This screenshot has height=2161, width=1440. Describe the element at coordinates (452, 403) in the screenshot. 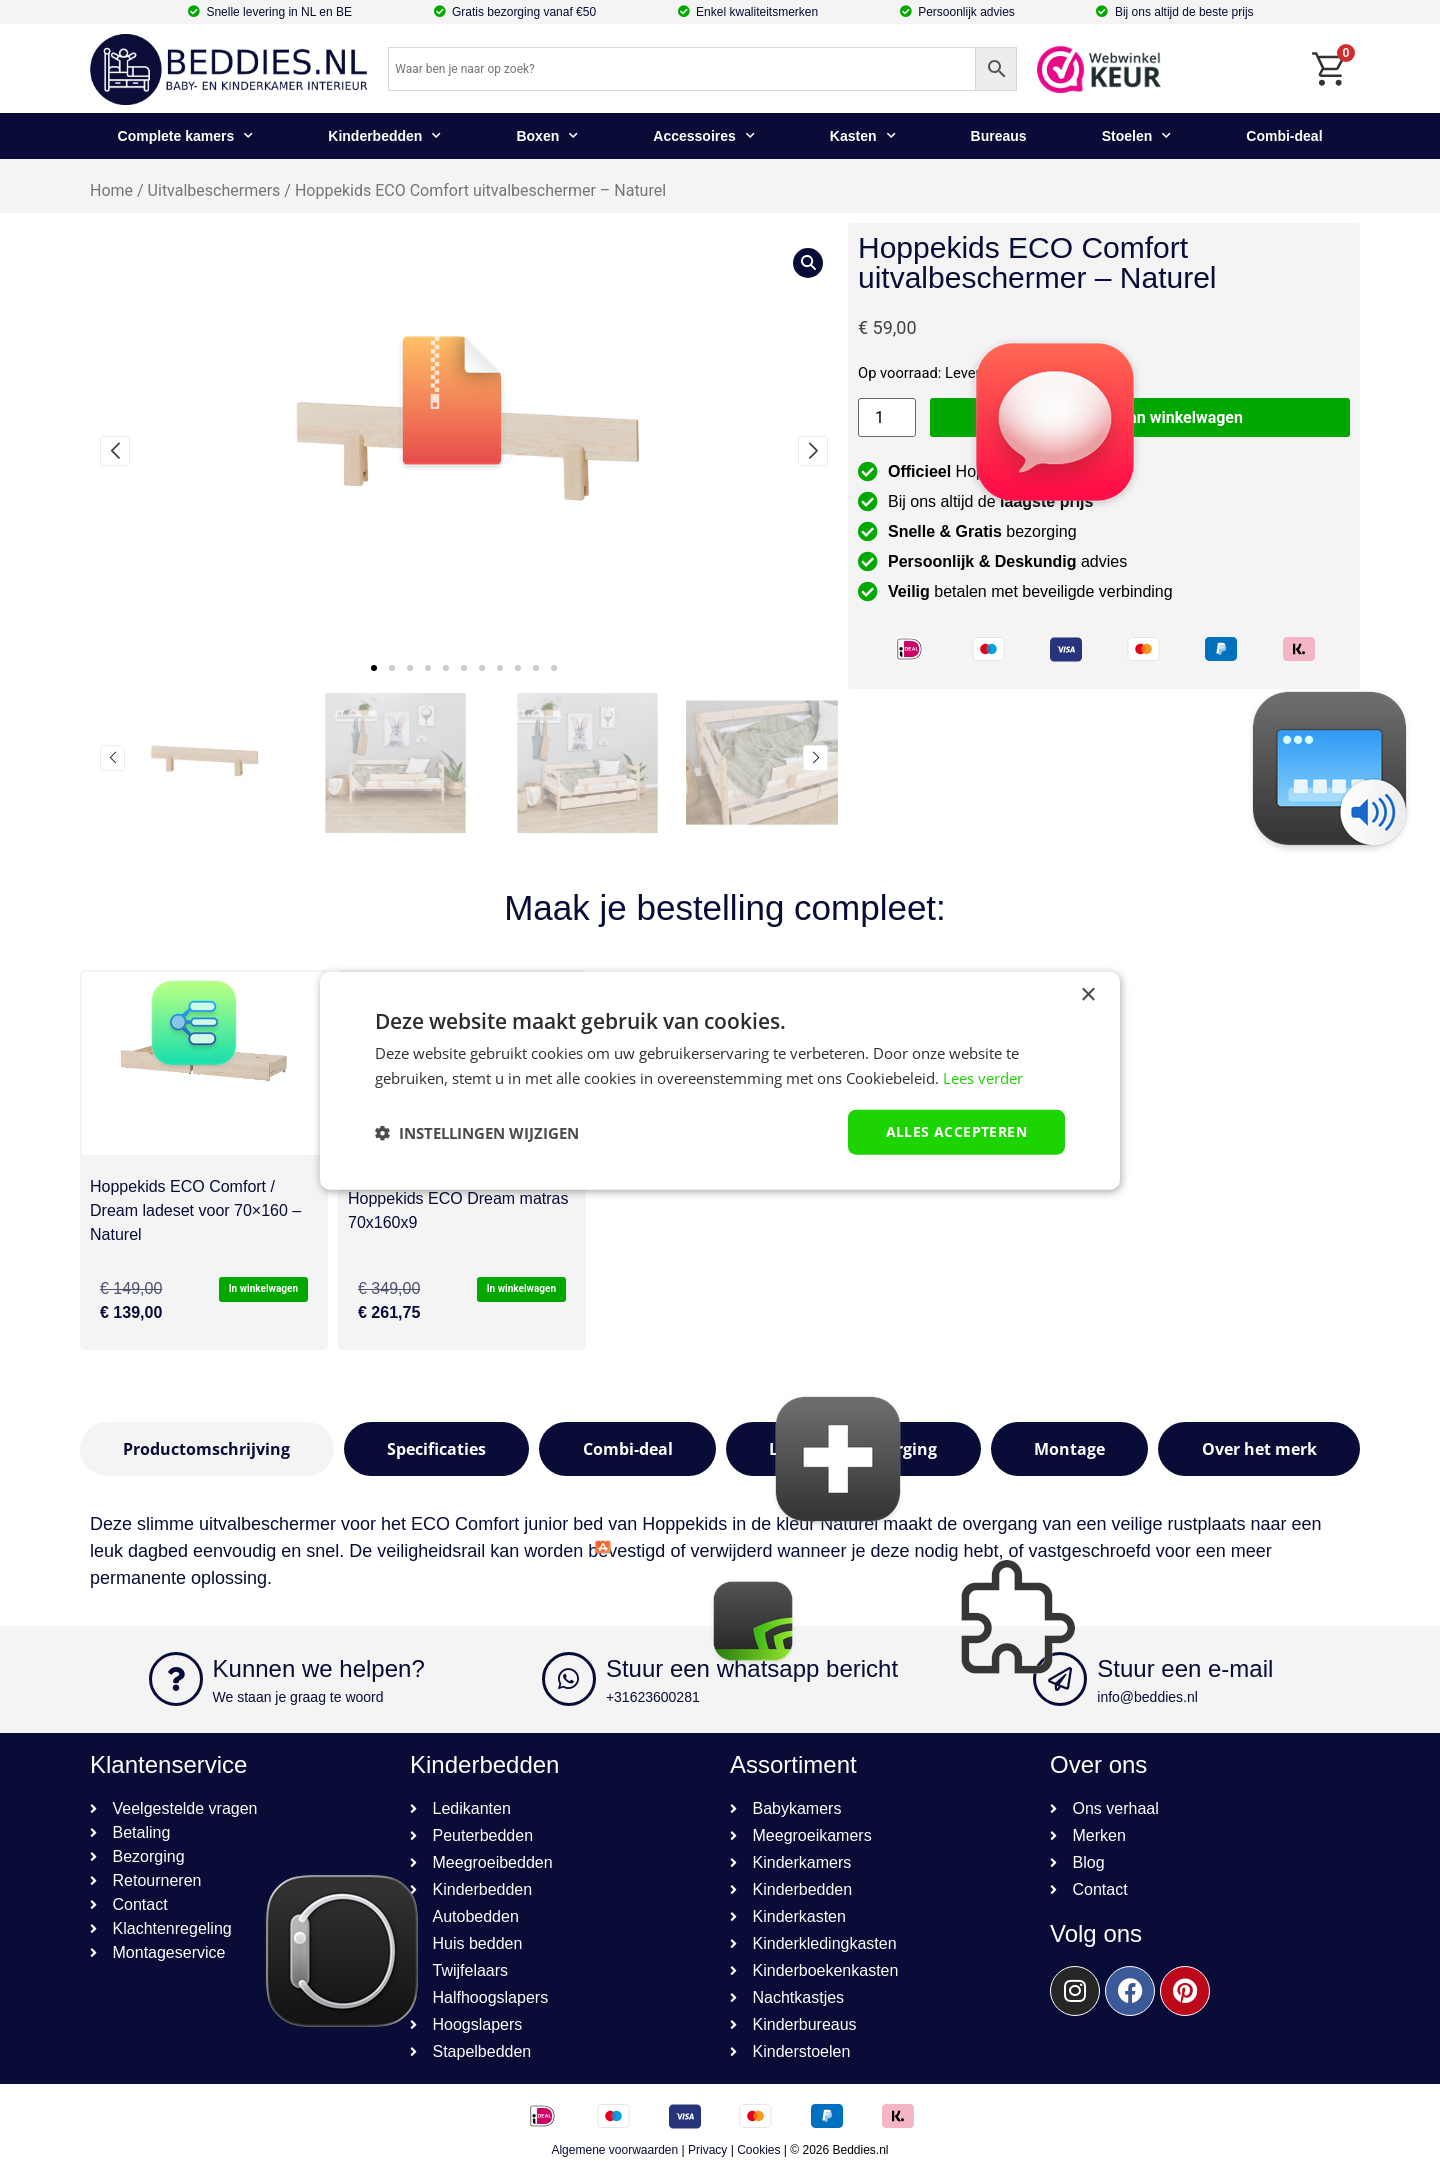

I see `a compressed tar archive file` at that location.